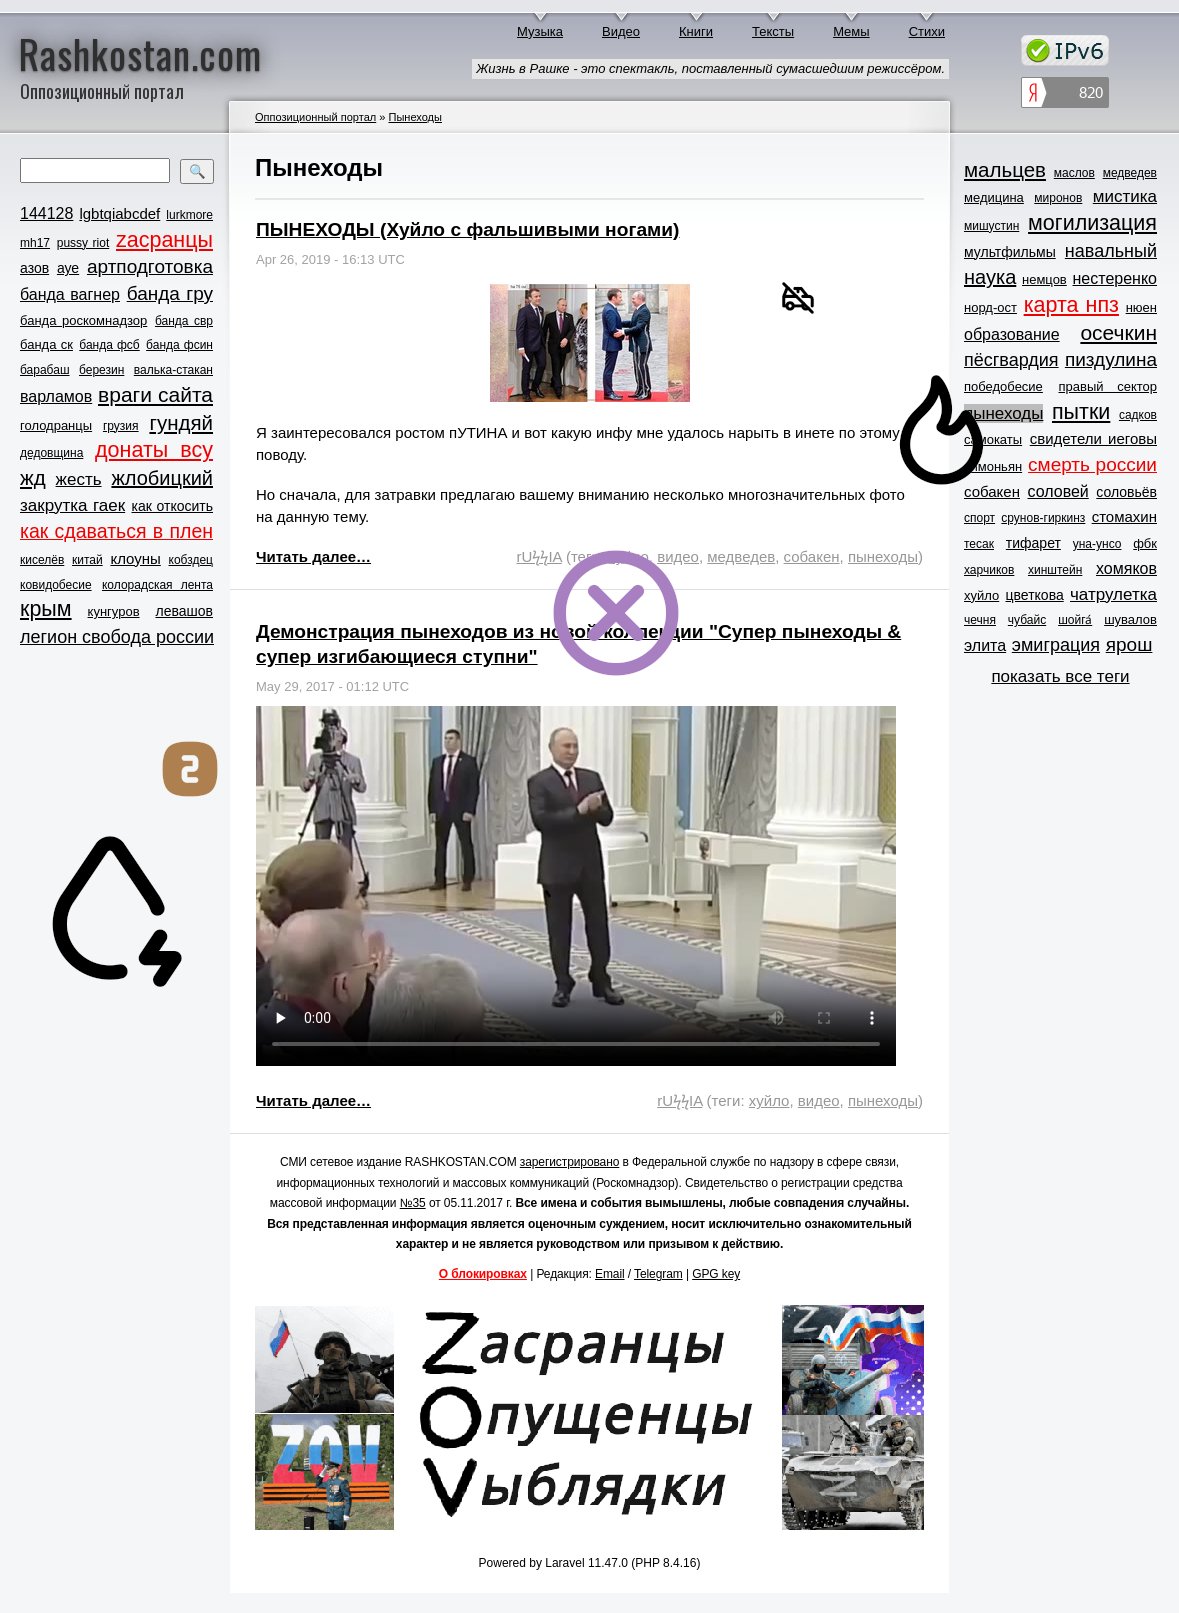  I want to click on view trending or hot content, so click(941, 432).